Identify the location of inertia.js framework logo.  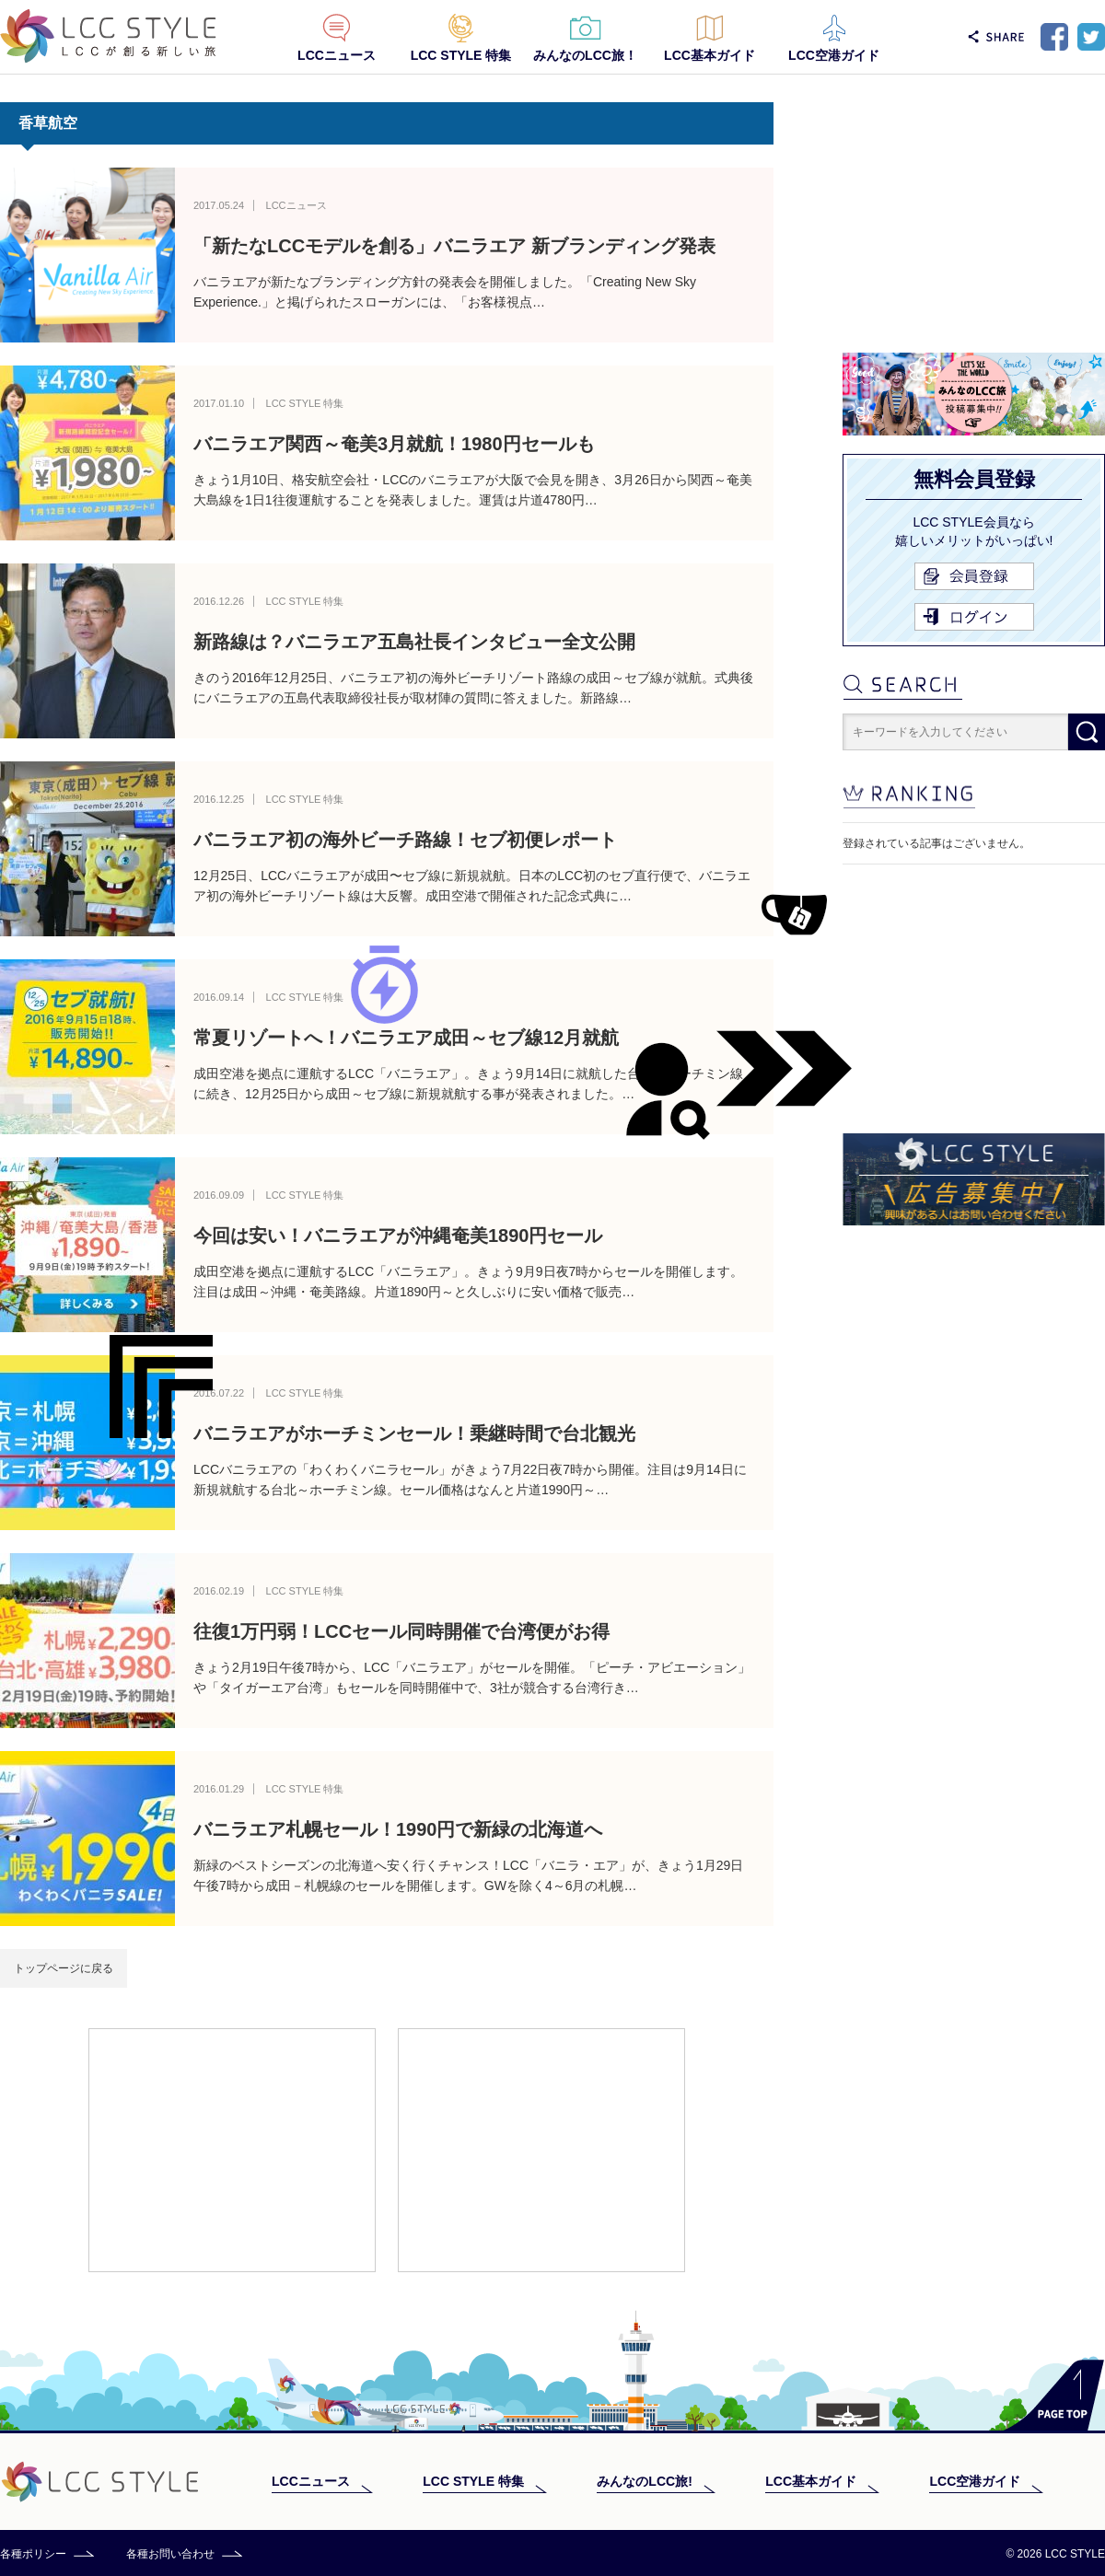
(784, 1068).